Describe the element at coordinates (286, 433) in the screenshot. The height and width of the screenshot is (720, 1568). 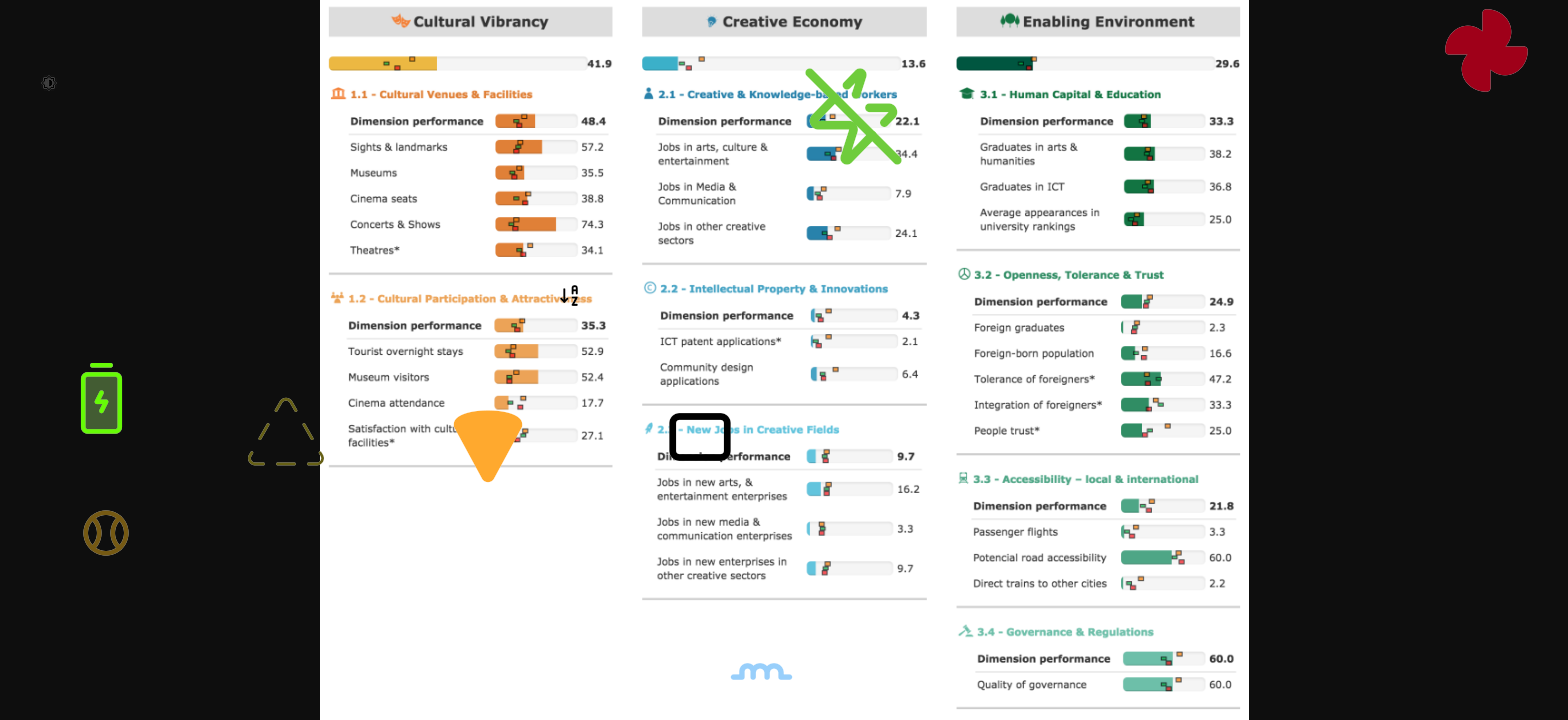
I see `indicates incomplete or pending status` at that location.